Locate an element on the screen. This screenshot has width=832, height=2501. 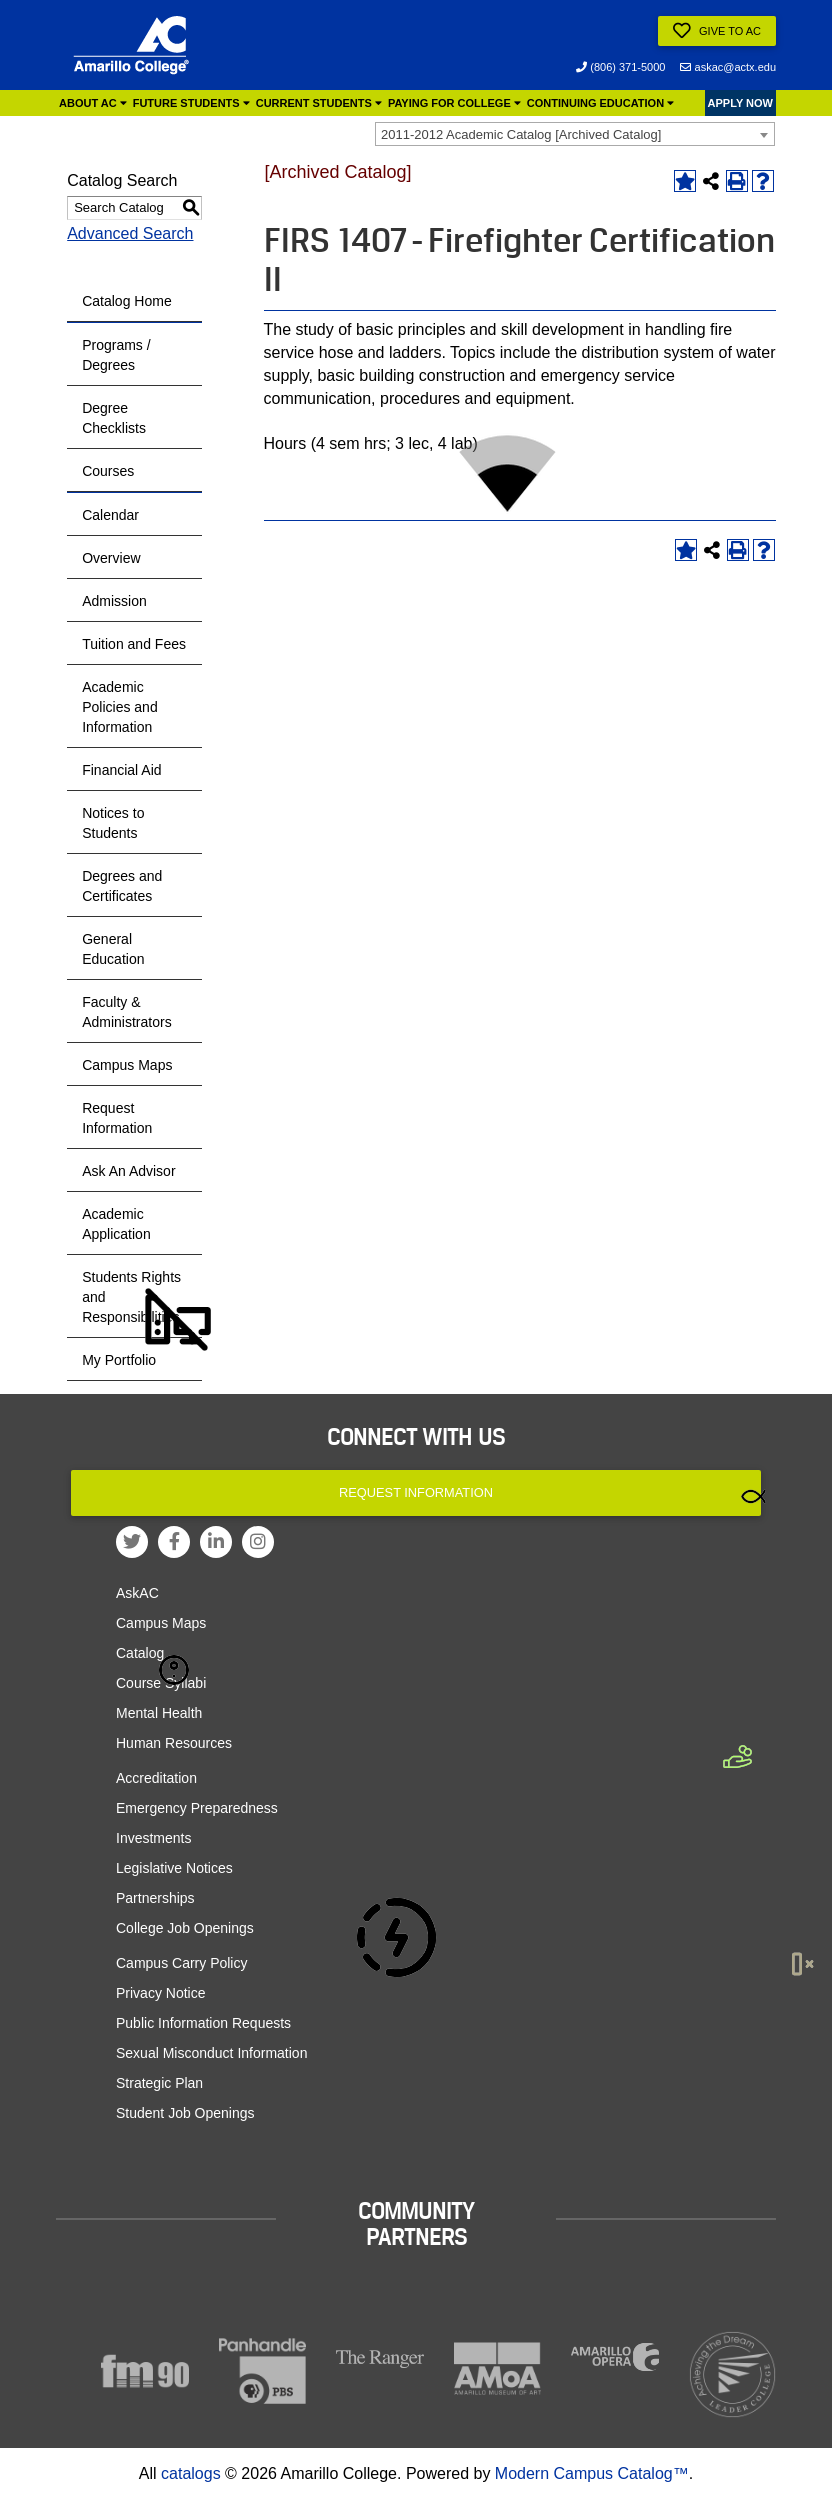
battery is currently charging is located at coordinates (396, 1937).